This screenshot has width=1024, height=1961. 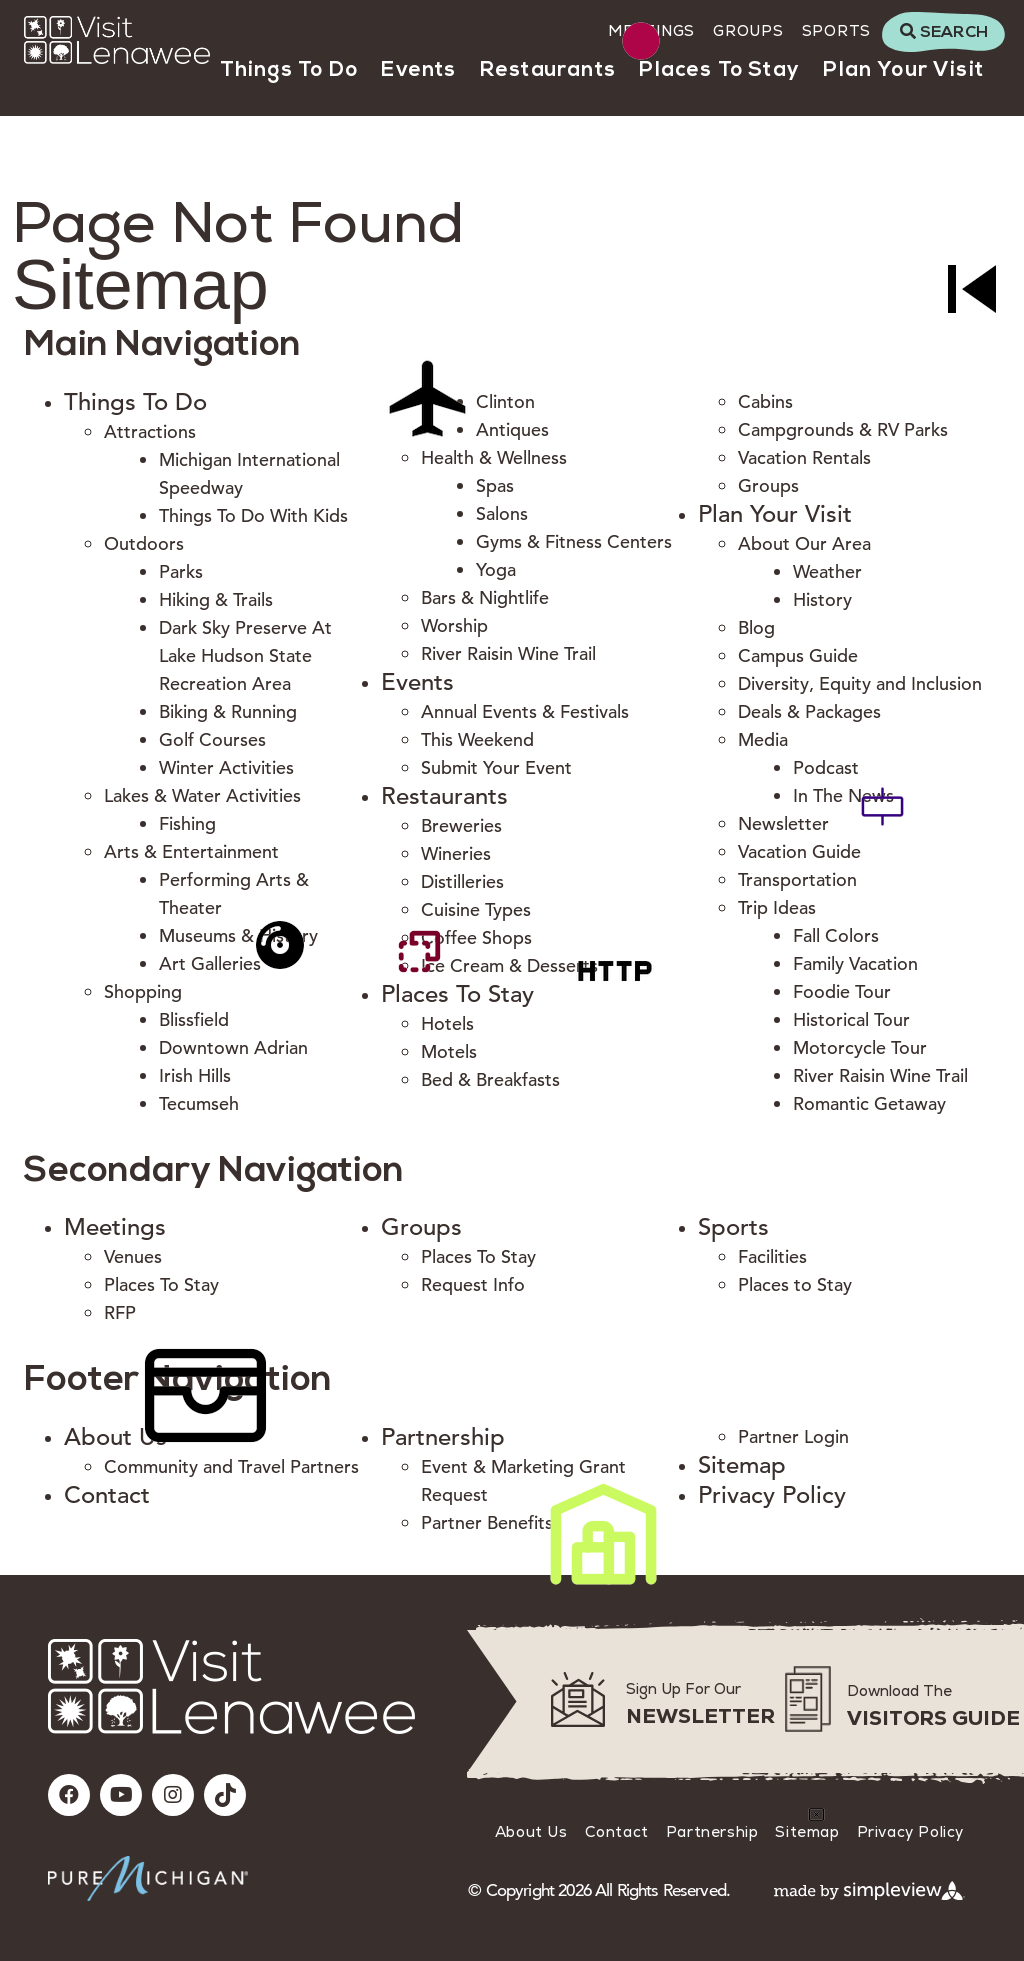 What do you see at coordinates (419, 951) in the screenshot?
I see `bring selection to front layer` at bounding box center [419, 951].